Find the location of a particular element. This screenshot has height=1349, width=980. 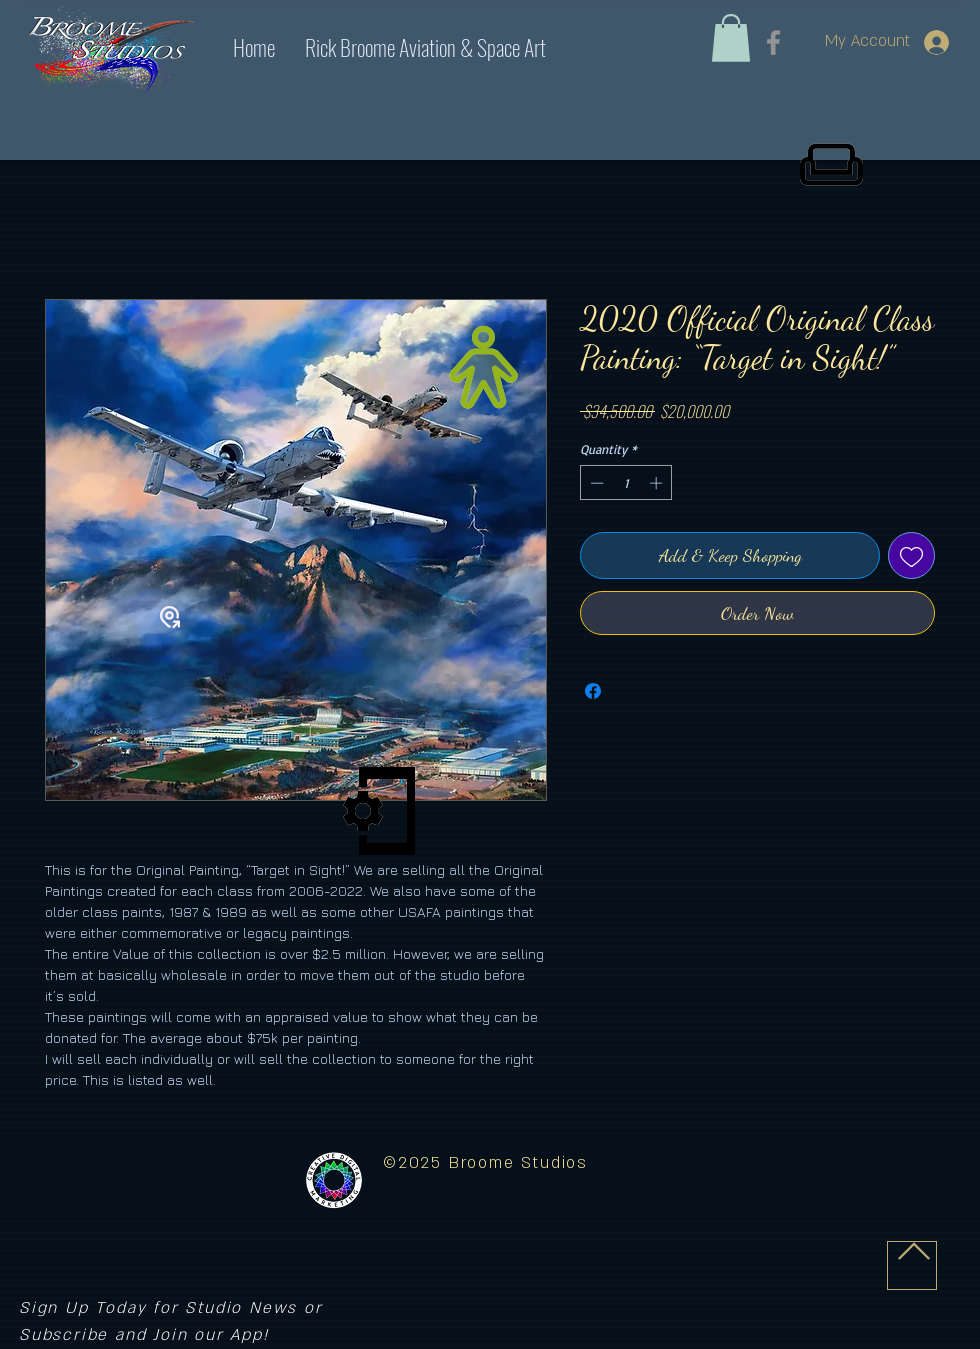

access your profile or account is located at coordinates (483, 368).